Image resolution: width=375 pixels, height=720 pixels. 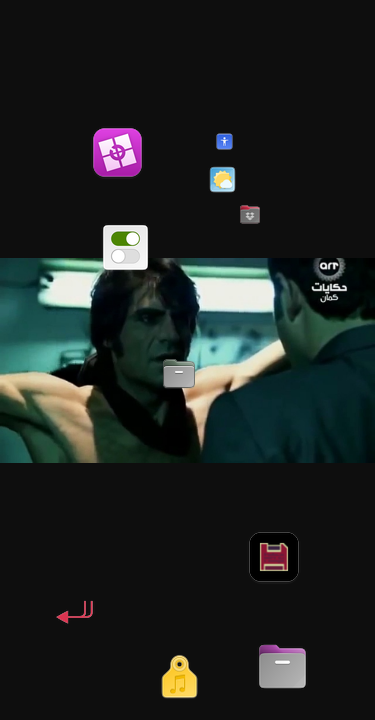 What do you see at coordinates (224, 141) in the screenshot?
I see `open accessibility settings` at bounding box center [224, 141].